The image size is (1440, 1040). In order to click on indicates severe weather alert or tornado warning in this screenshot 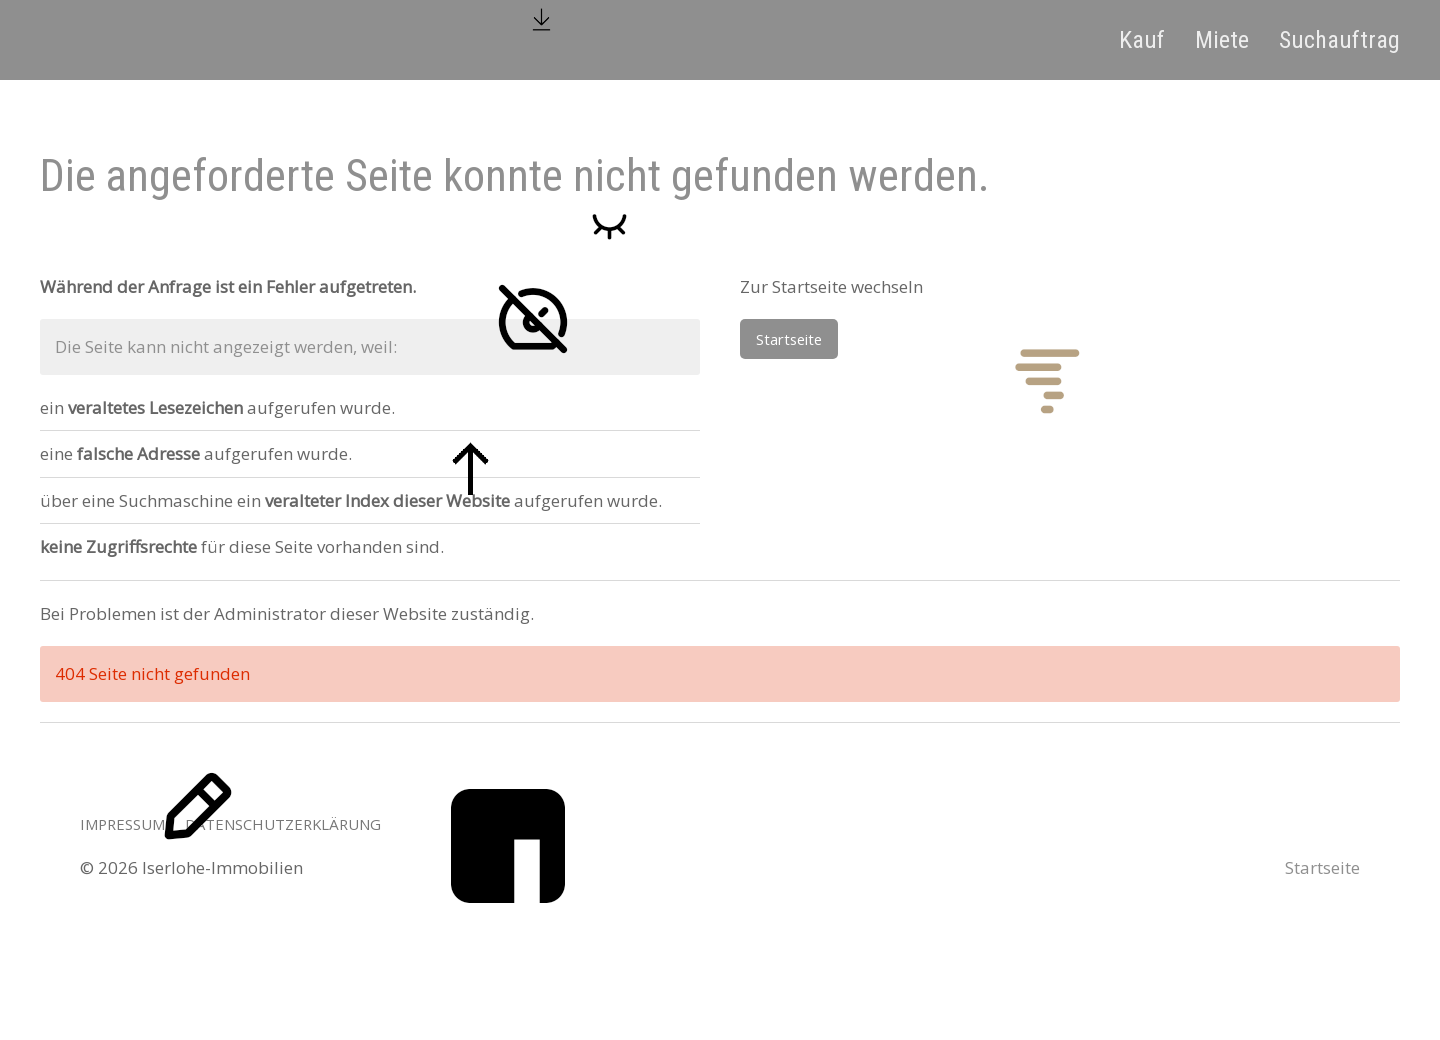, I will do `click(1046, 380)`.